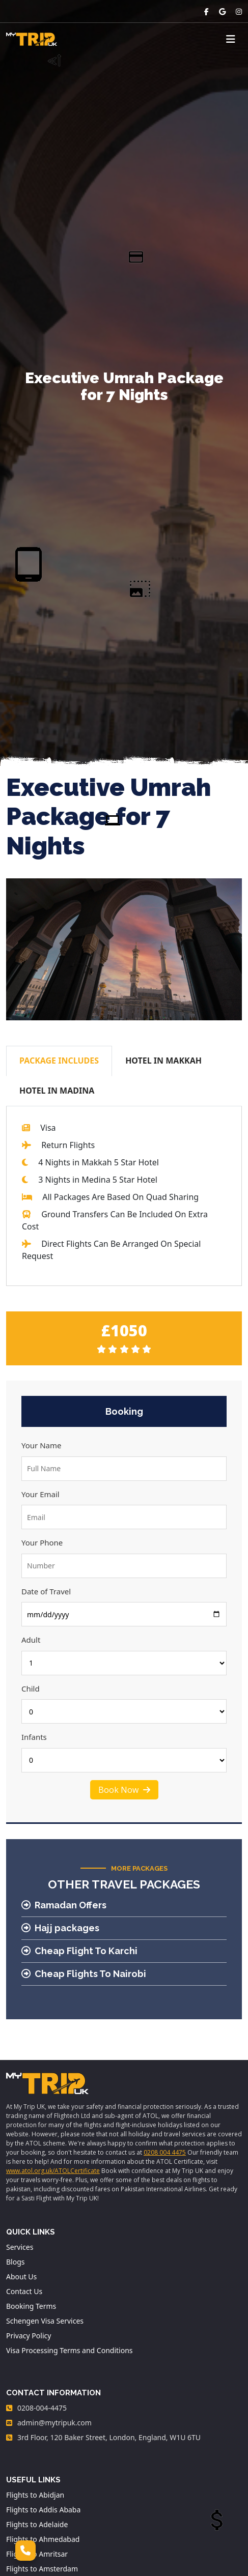  Describe the element at coordinates (136, 257) in the screenshot. I see `access payment methods` at that location.